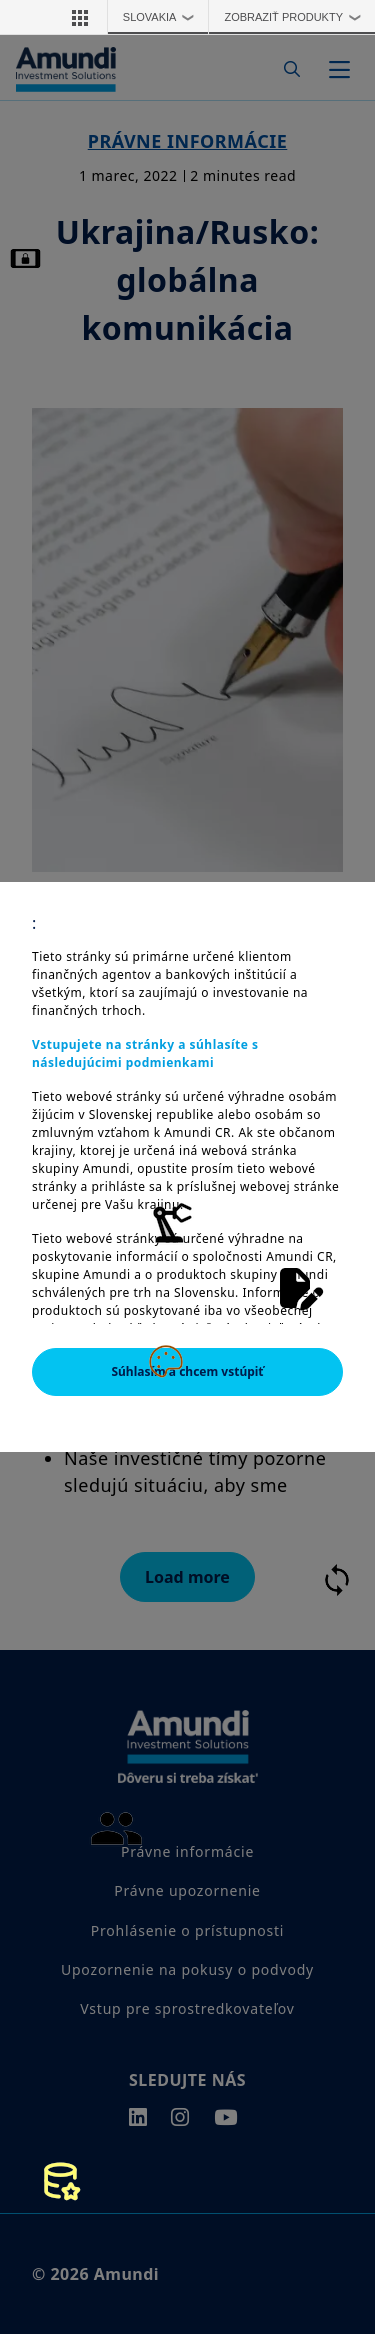 This screenshot has height=2334, width=375. What do you see at coordinates (116, 1828) in the screenshot?
I see `view contacts or people list` at bounding box center [116, 1828].